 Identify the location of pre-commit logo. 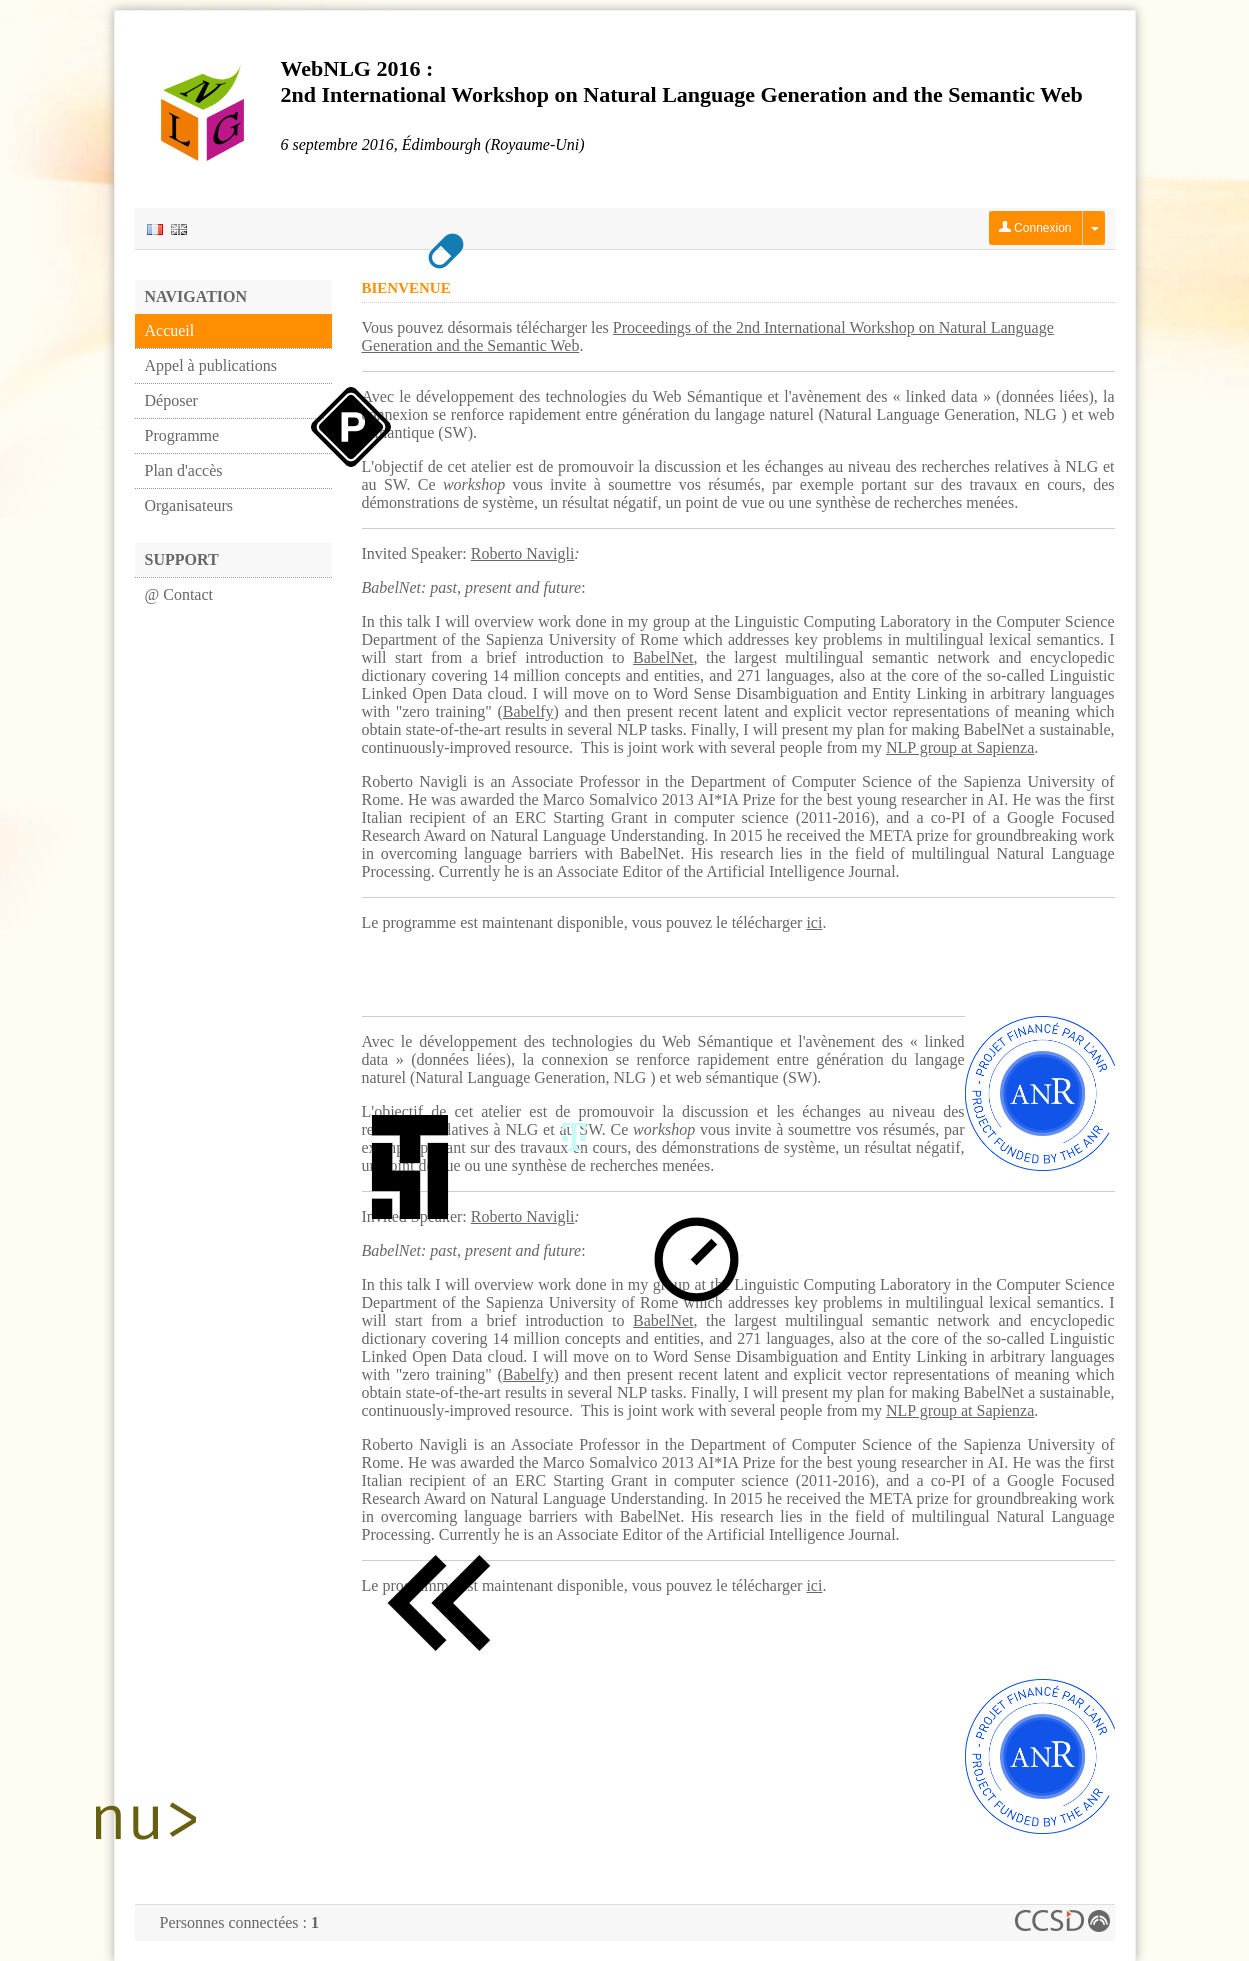
(351, 427).